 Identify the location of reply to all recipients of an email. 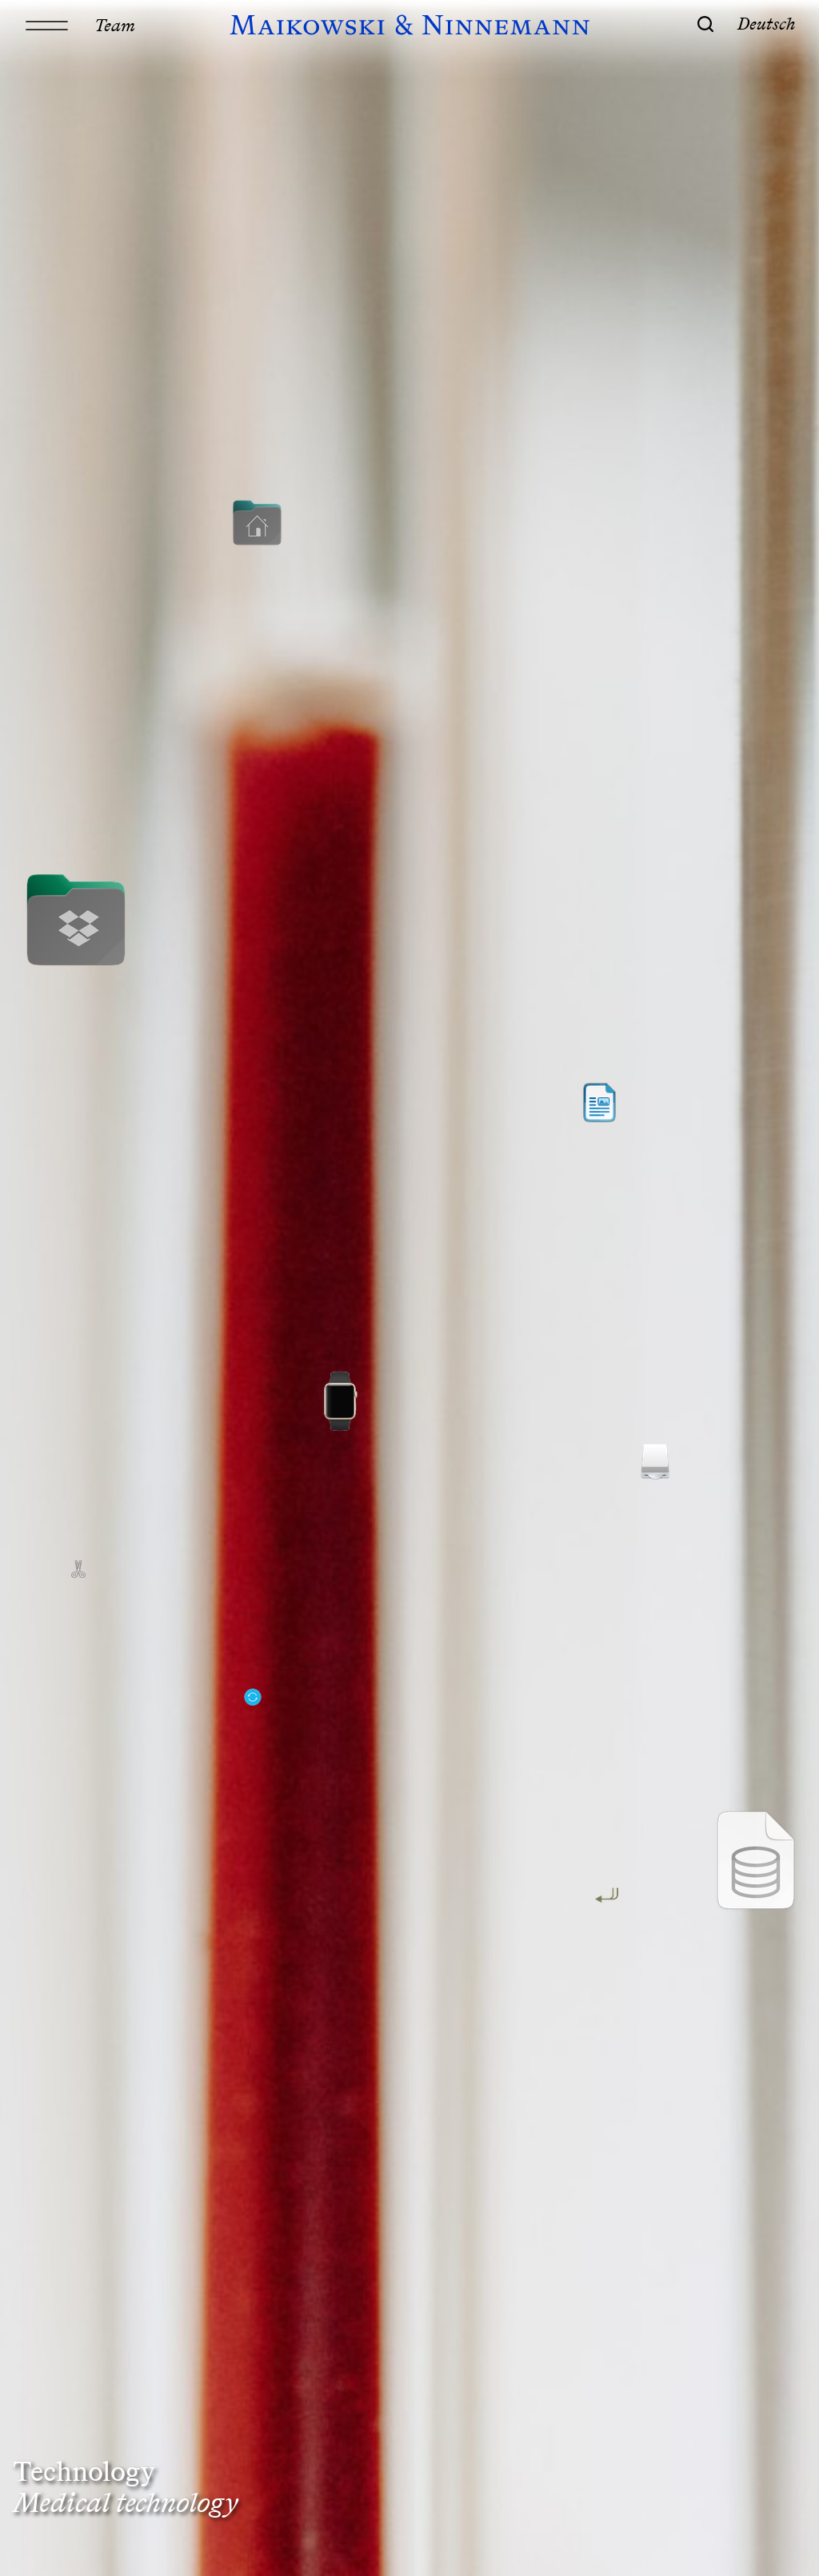
(606, 1894).